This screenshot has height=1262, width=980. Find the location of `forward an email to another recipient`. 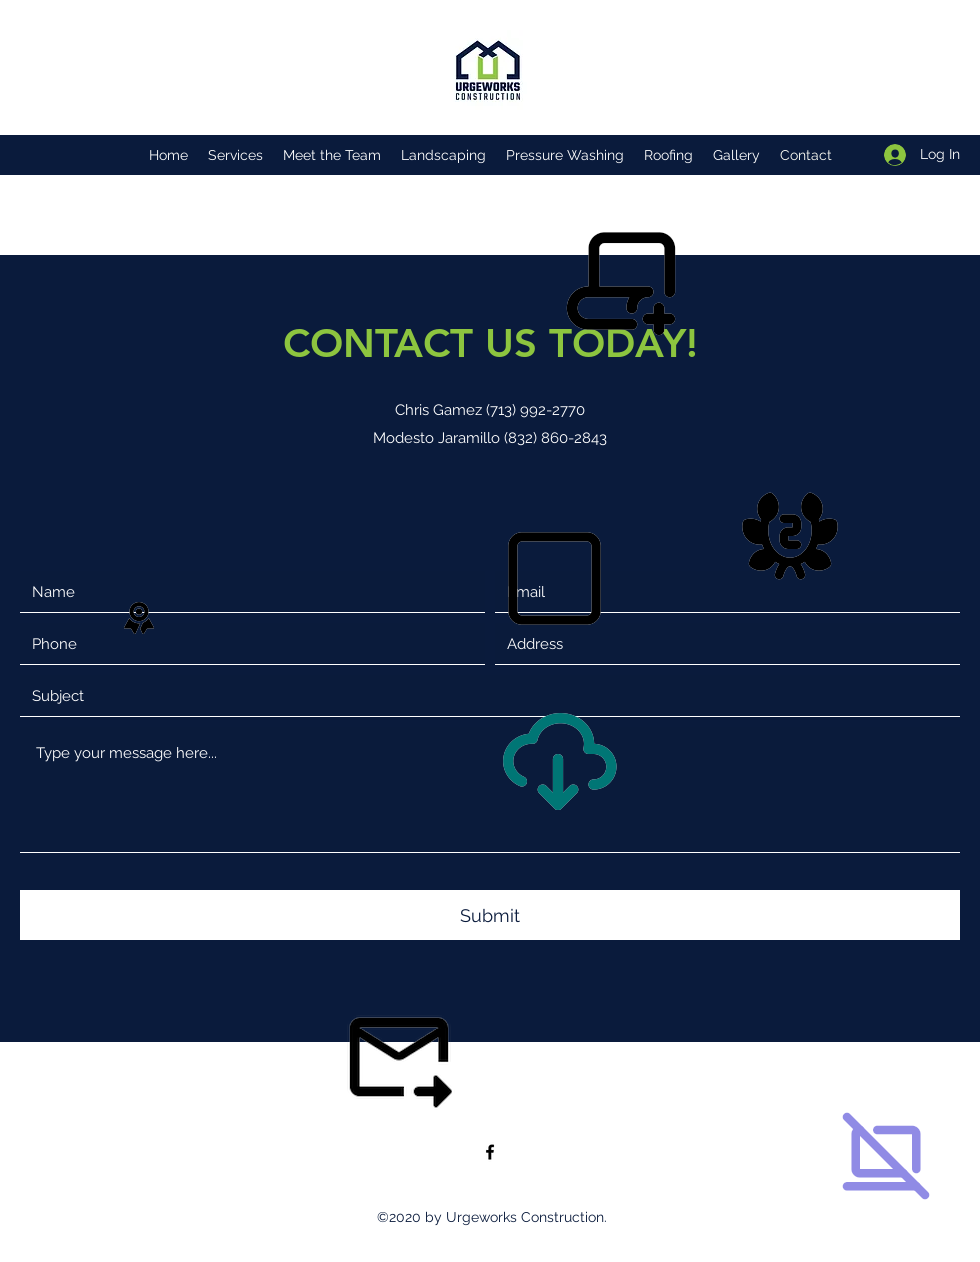

forward an email to another recipient is located at coordinates (399, 1057).